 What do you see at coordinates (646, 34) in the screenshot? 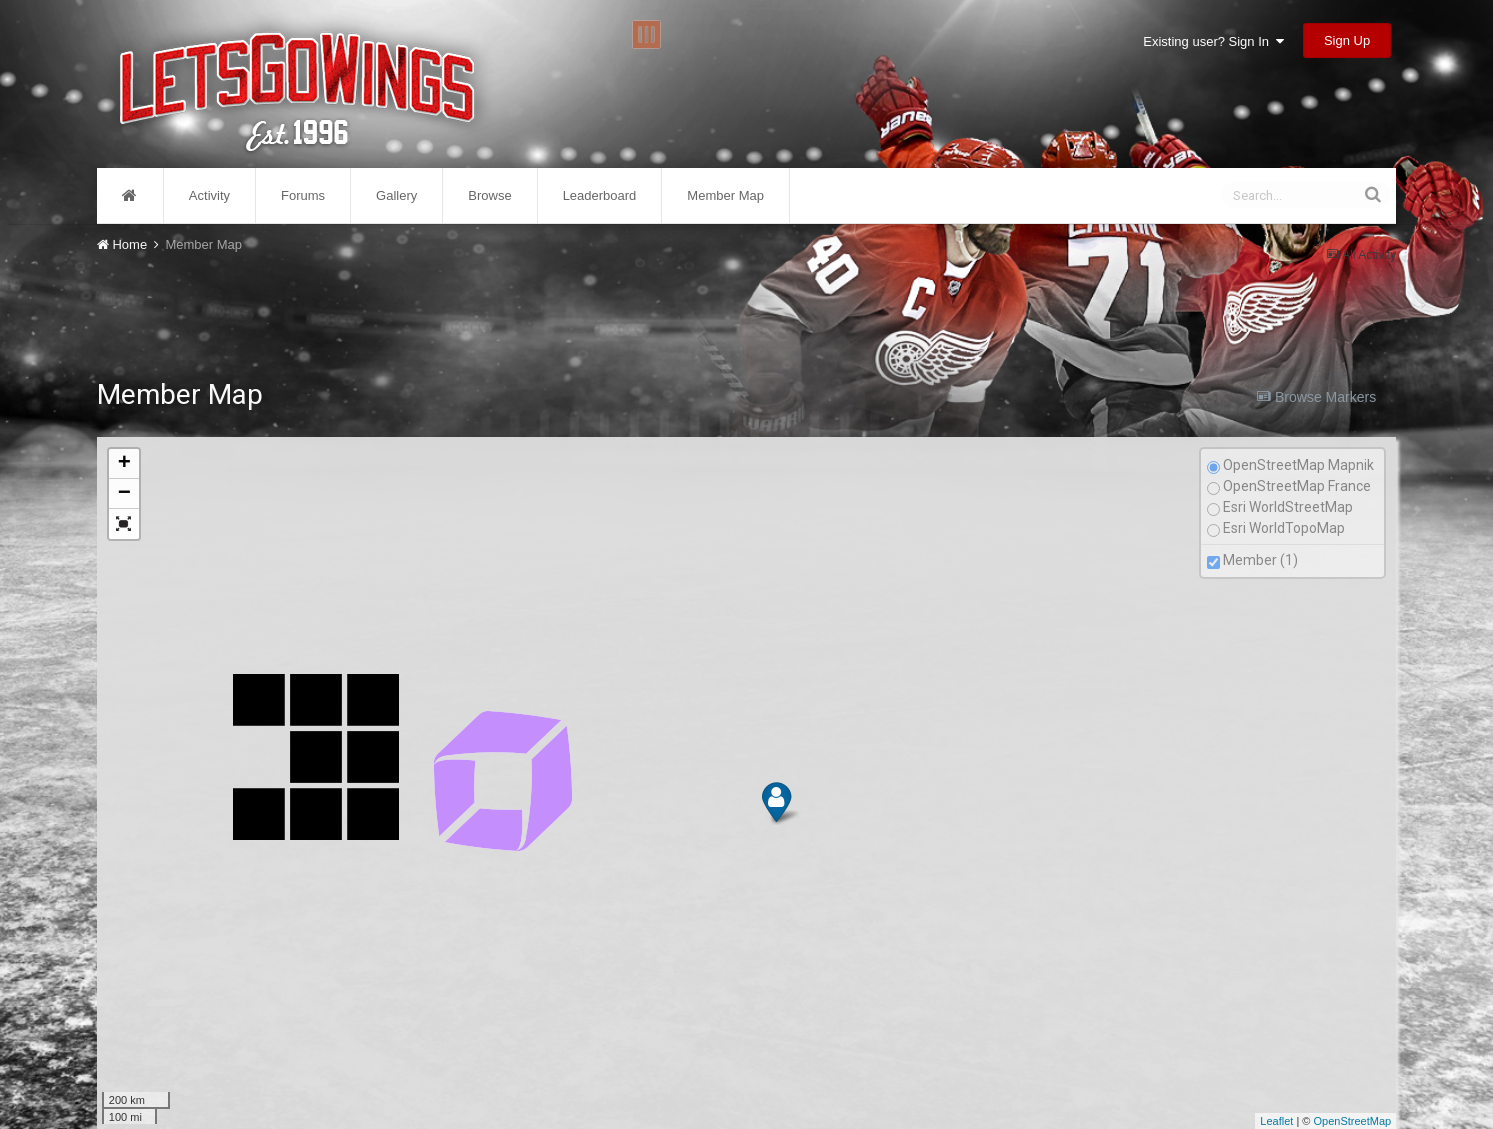
I see `switch to vertical column layout` at bounding box center [646, 34].